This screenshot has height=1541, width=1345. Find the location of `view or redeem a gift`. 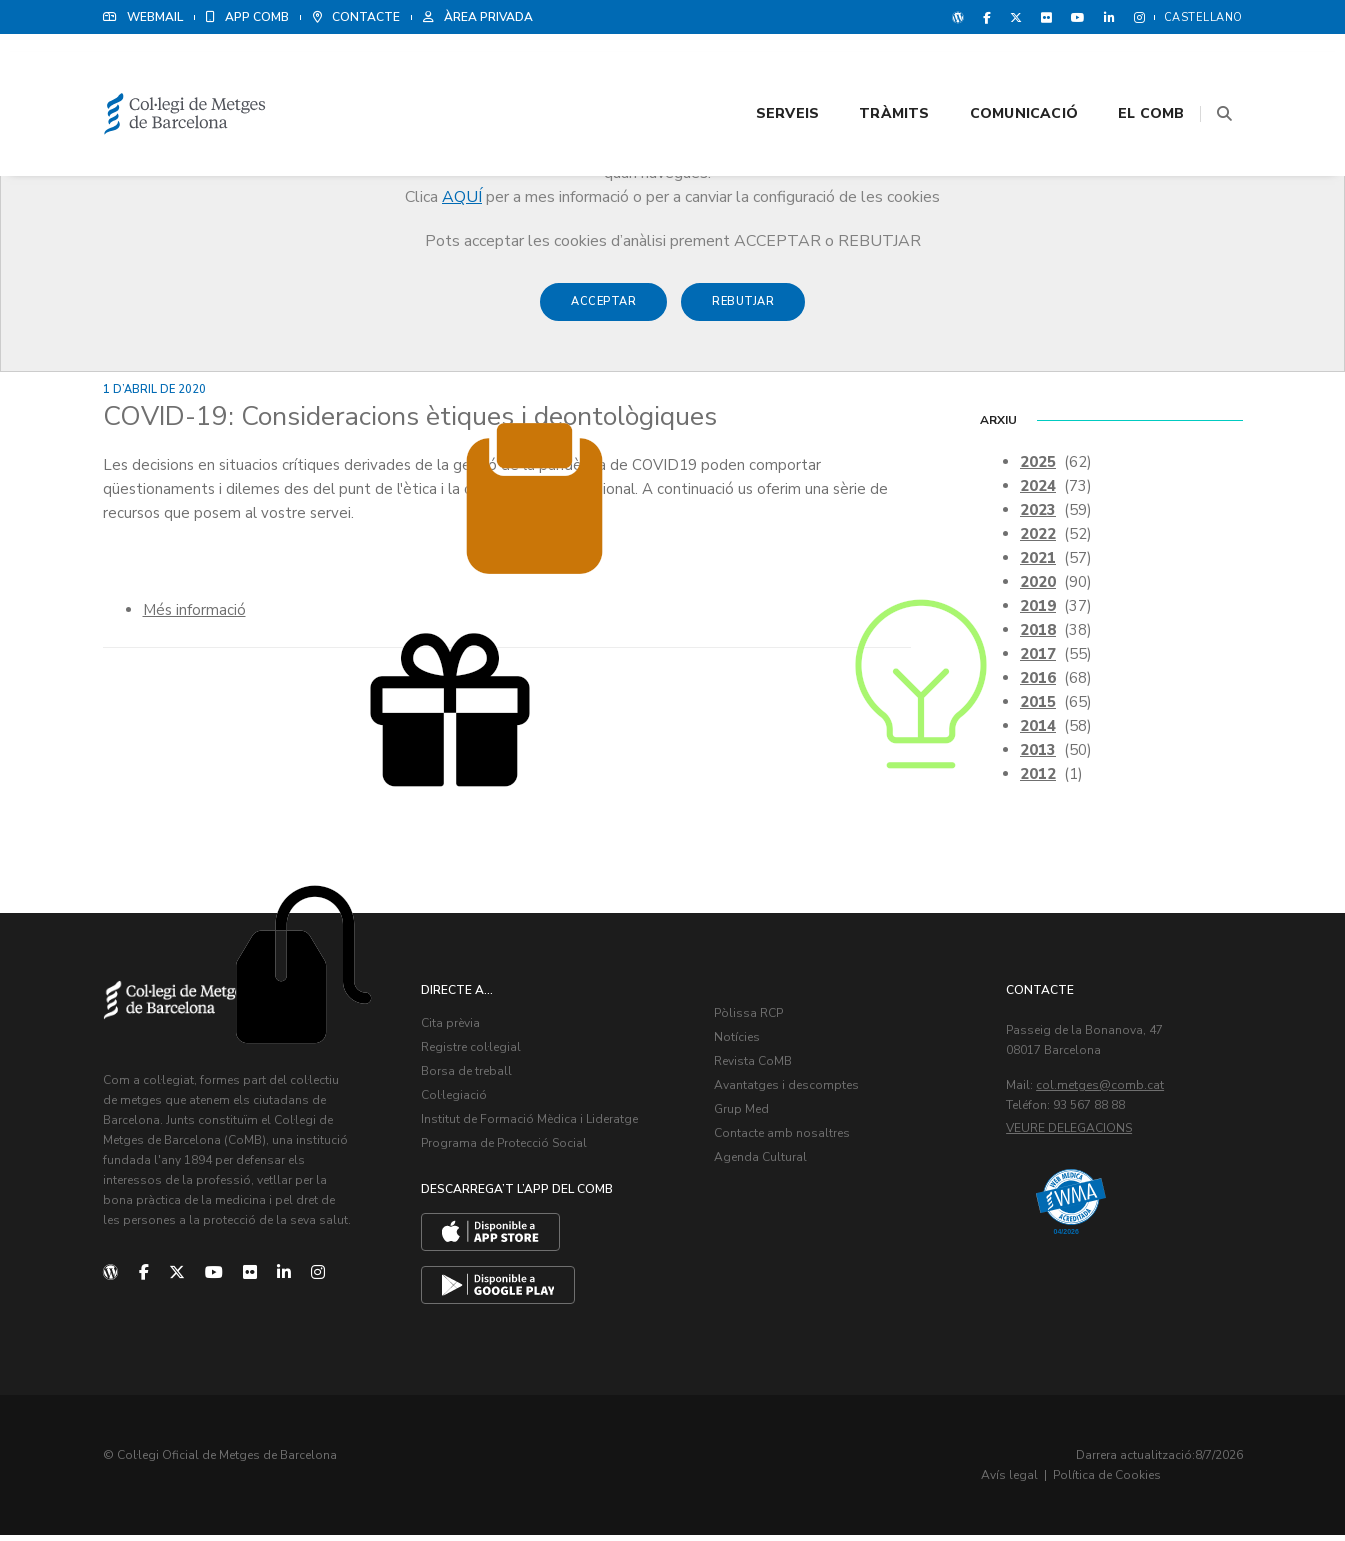

view or redeem a gift is located at coordinates (450, 719).